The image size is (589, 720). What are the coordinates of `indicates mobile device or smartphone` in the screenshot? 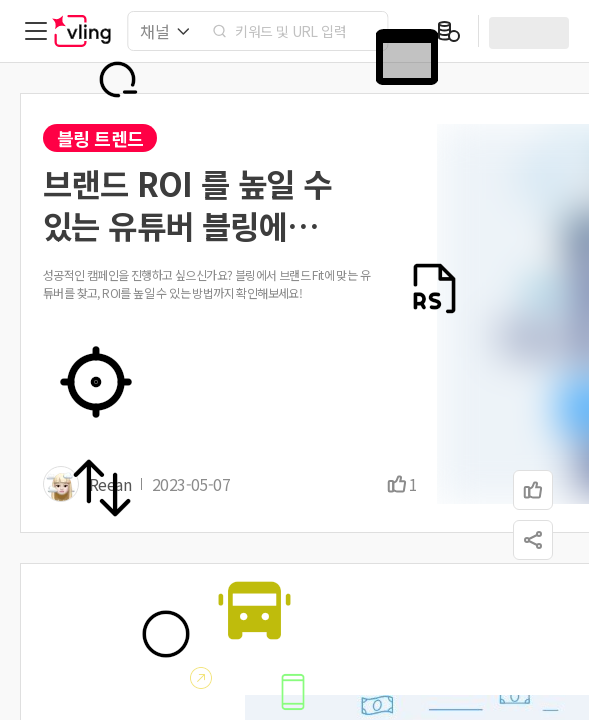 It's located at (293, 692).